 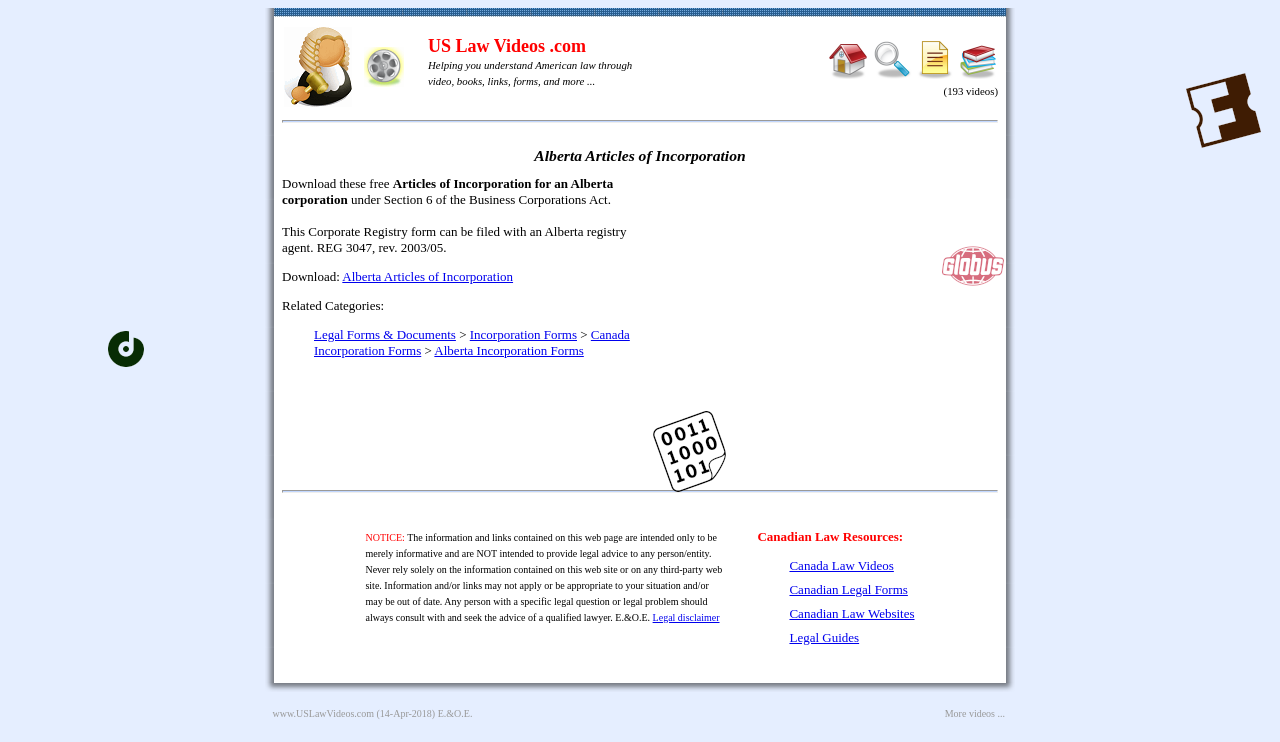 I want to click on open the Fandango app for movie tickets, so click(x=1223, y=110).